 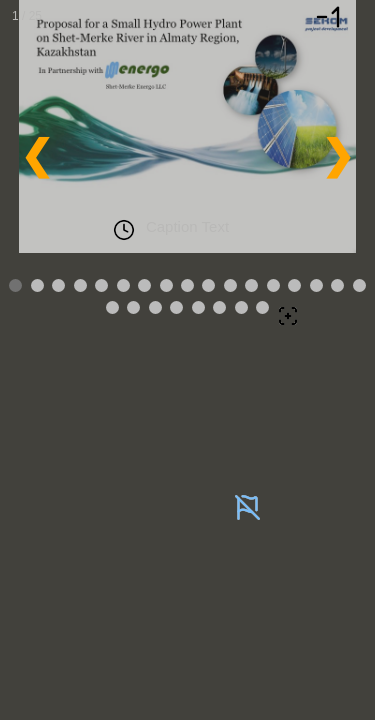 What do you see at coordinates (330, 17) in the screenshot?
I see `decrease exposure by one stop` at bounding box center [330, 17].